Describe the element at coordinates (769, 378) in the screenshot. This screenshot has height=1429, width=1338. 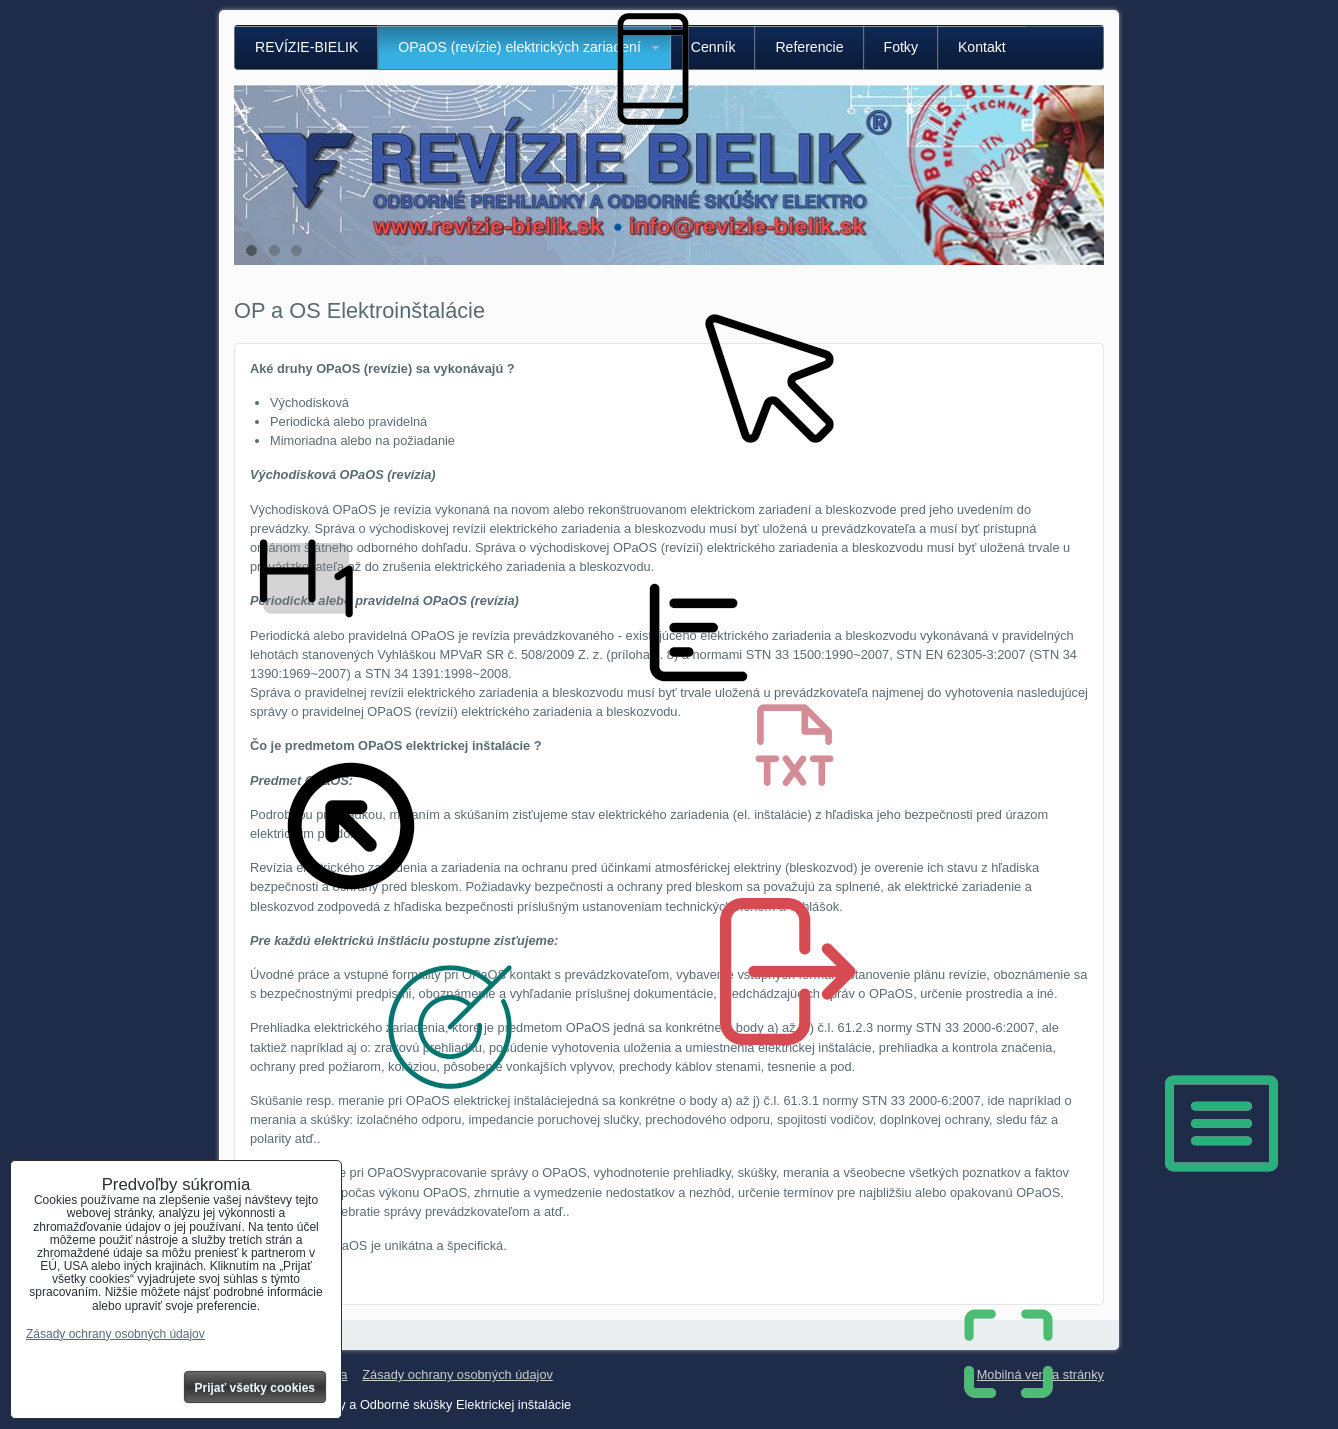
I see `mouse pointer or cursor indicator` at that location.